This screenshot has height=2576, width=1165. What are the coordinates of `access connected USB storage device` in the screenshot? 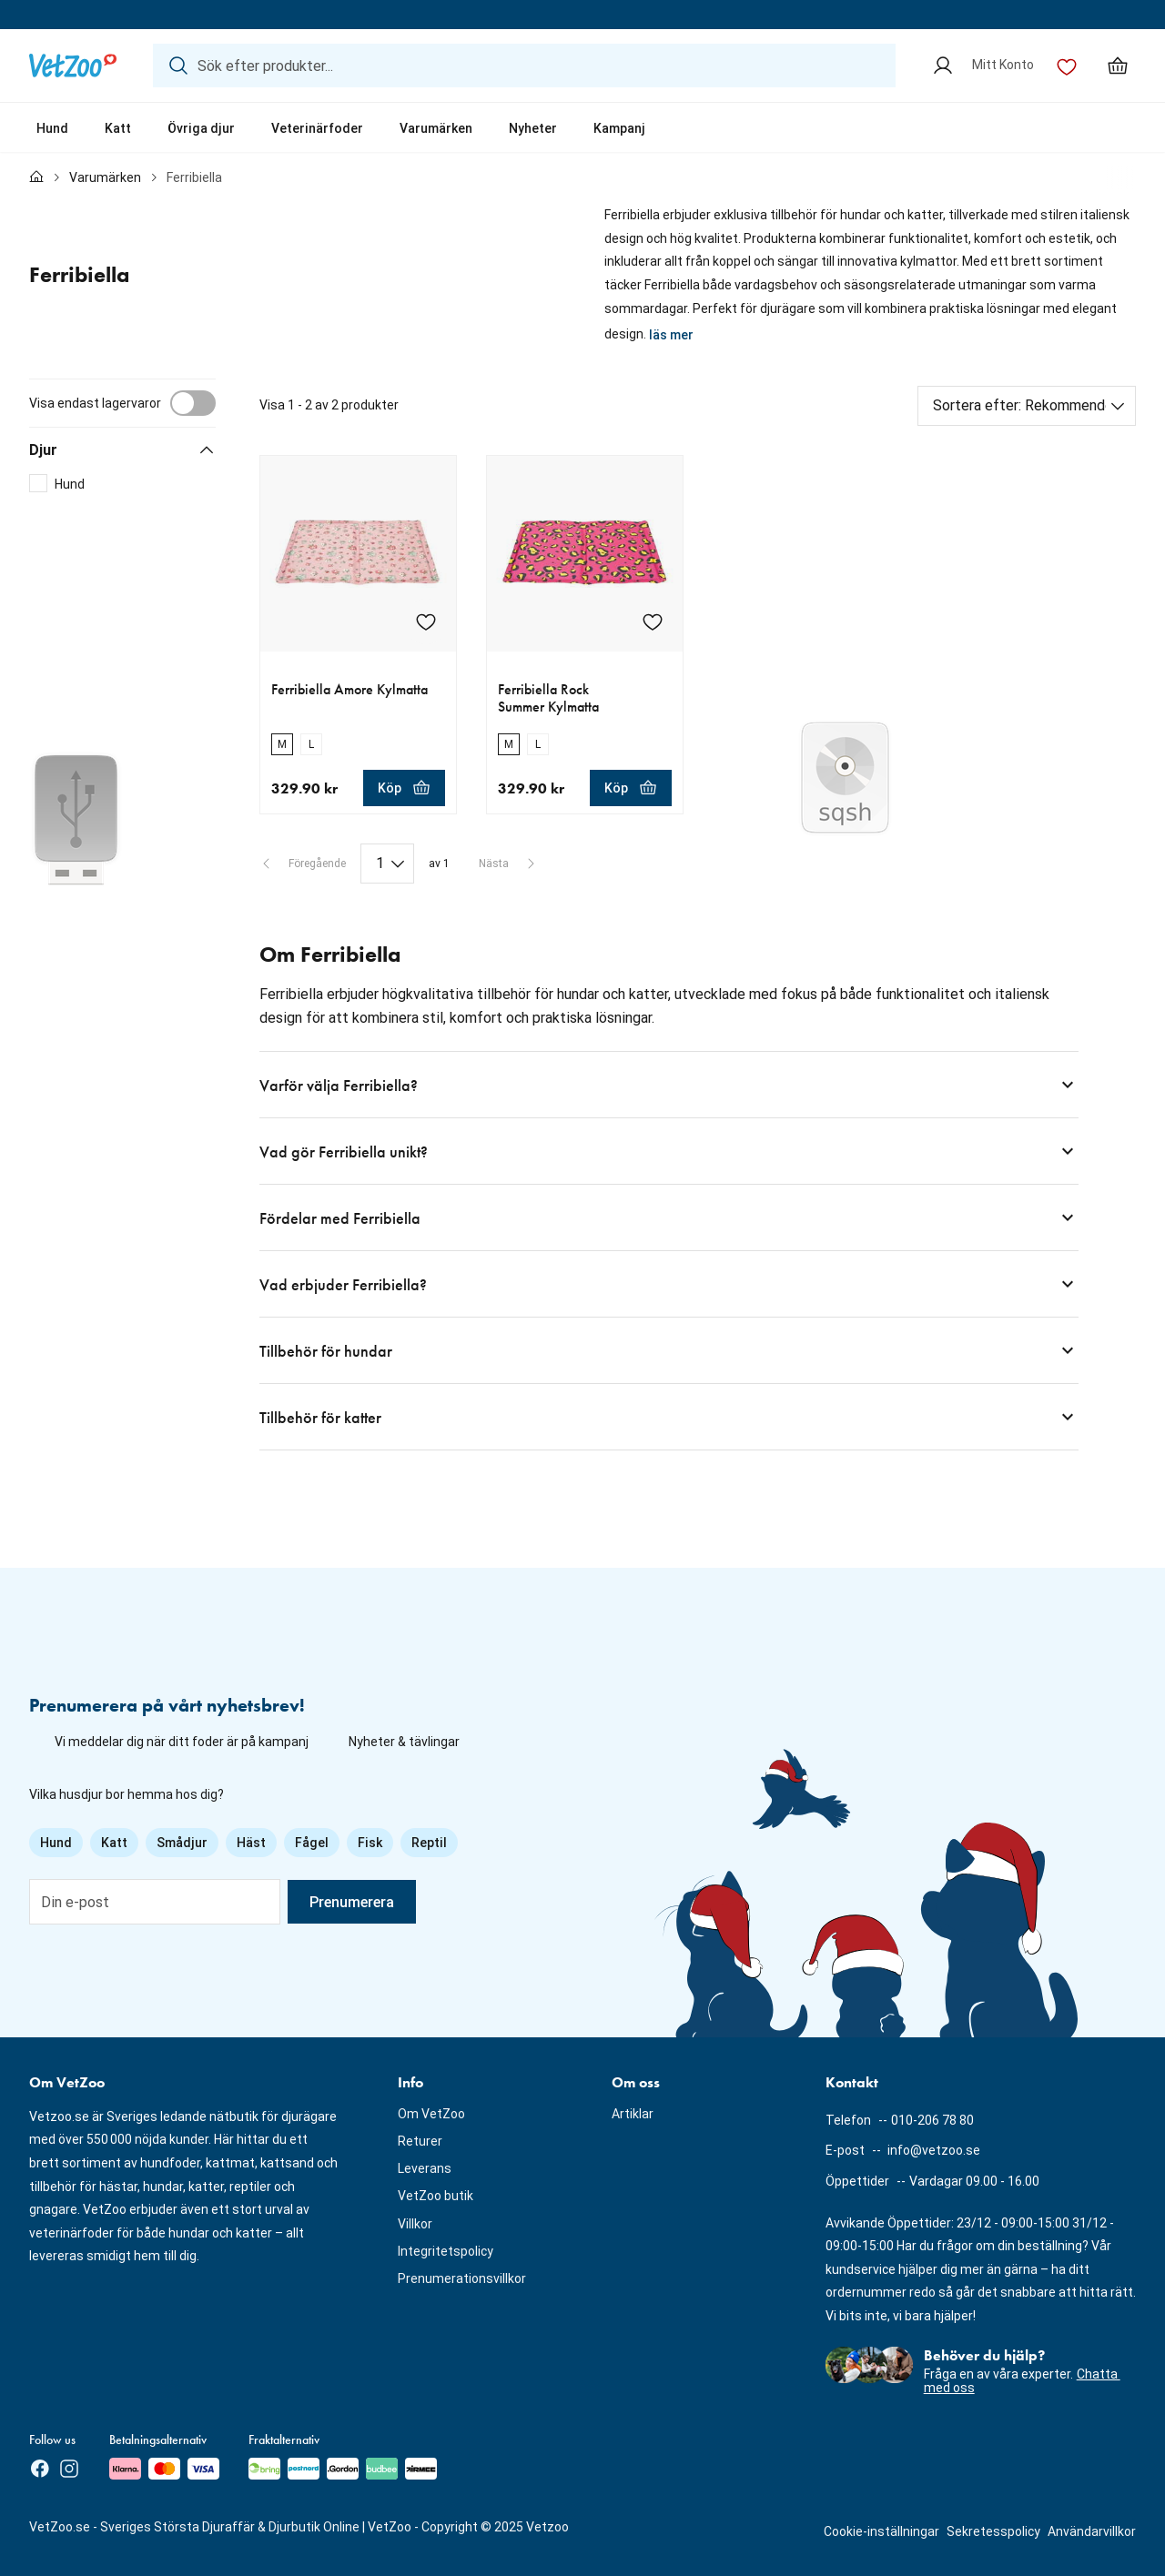 It's located at (76, 819).